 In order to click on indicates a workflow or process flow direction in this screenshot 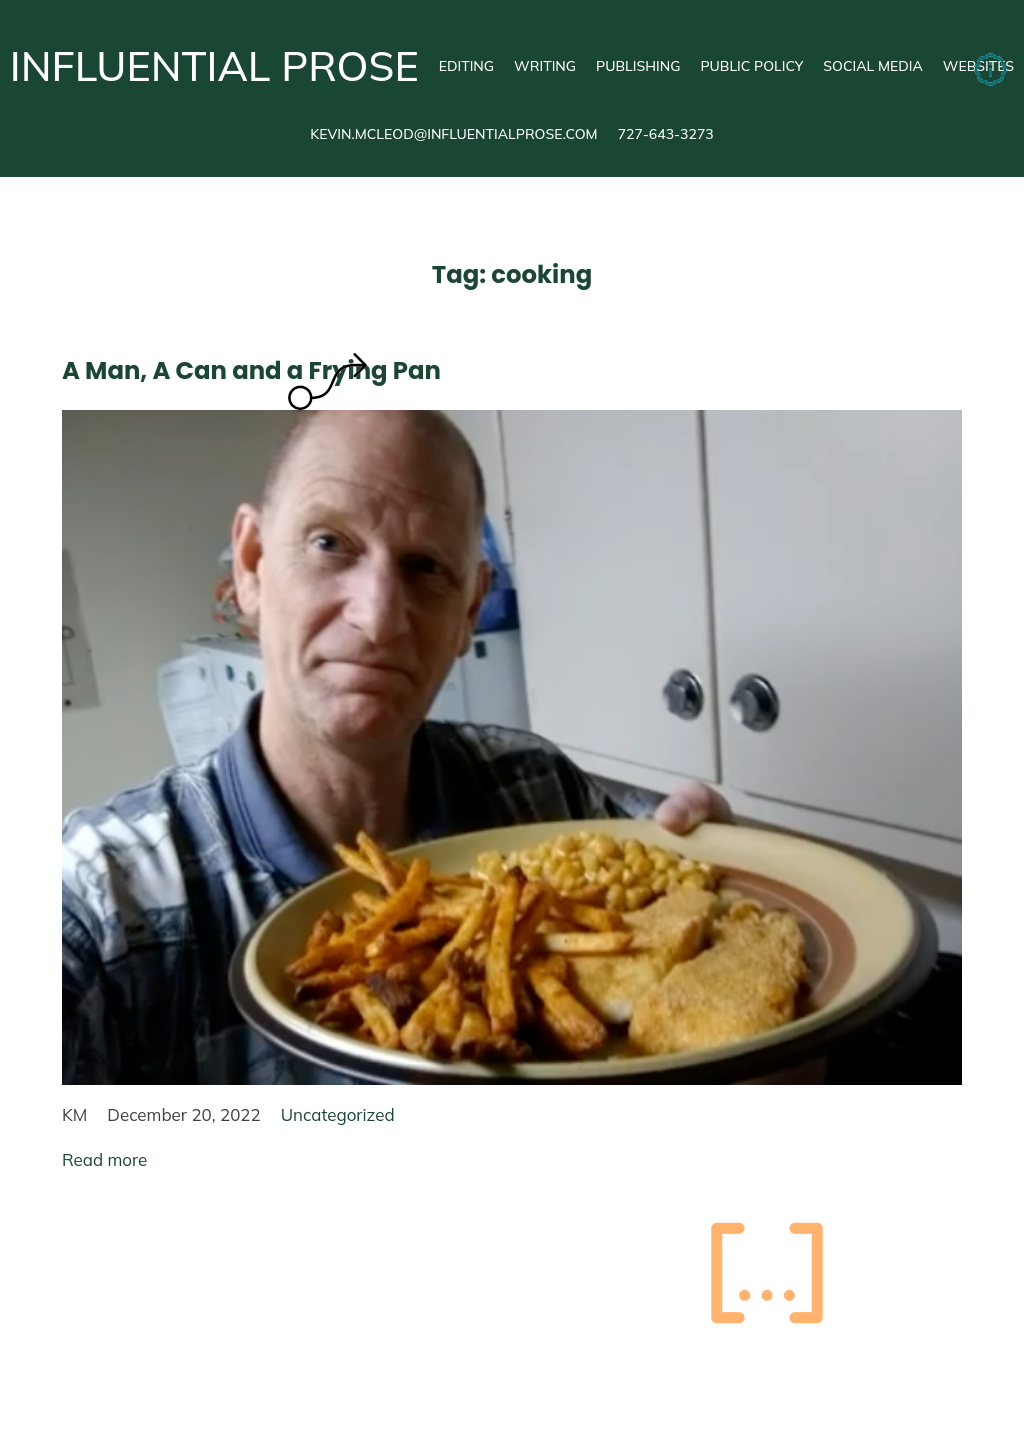, I will do `click(327, 381)`.